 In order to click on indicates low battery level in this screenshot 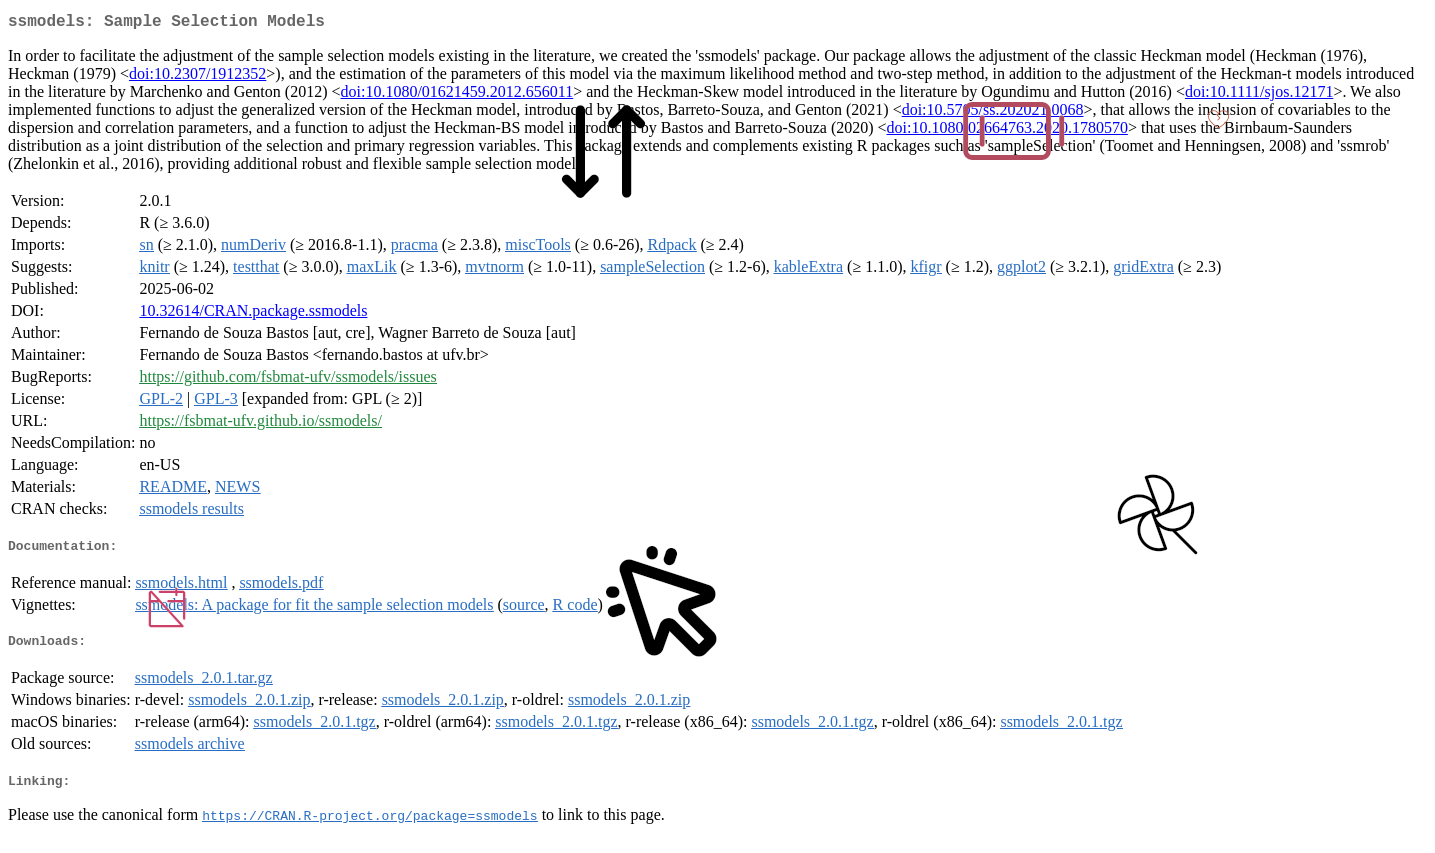, I will do `click(1012, 131)`.